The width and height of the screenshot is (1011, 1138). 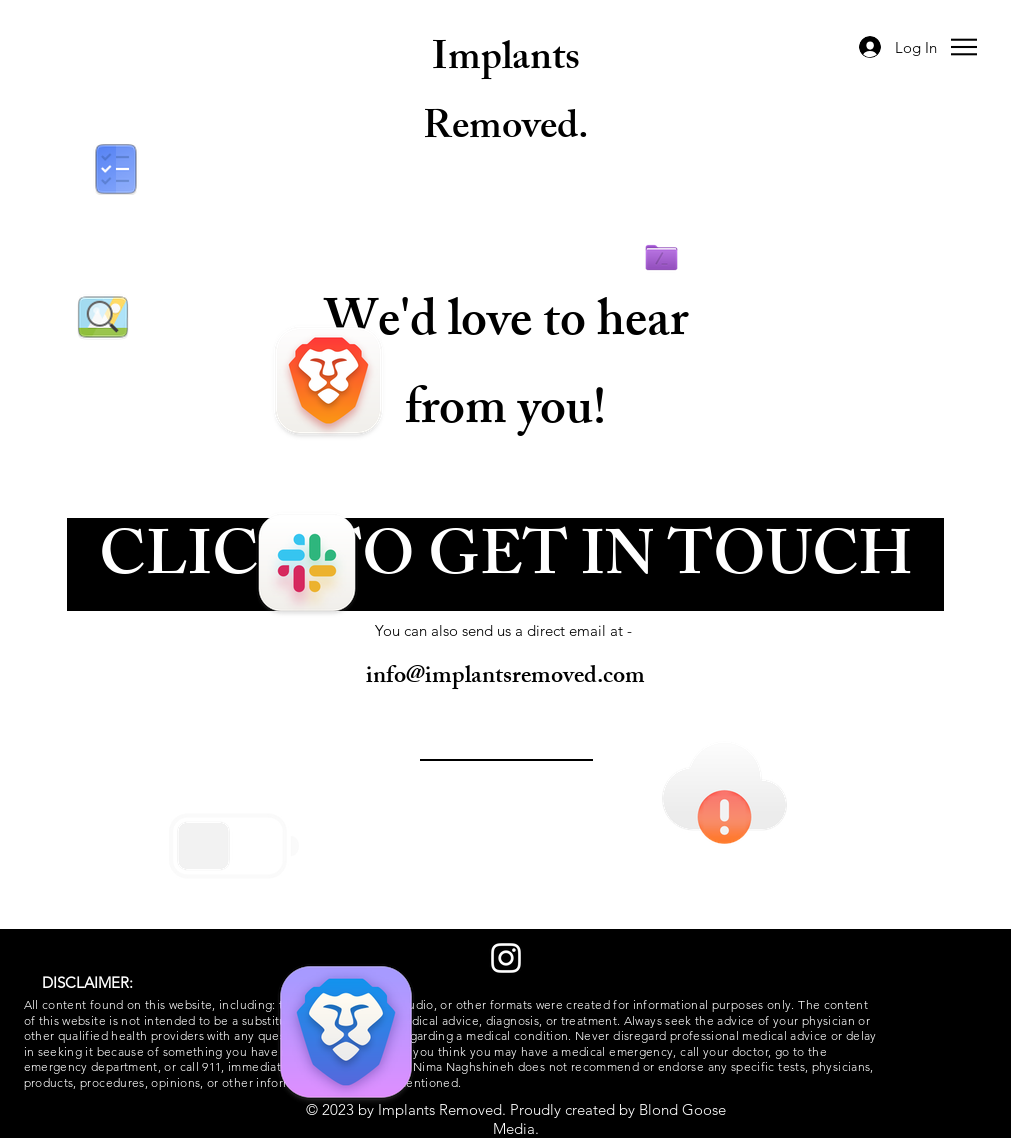 I want to click on open the Brave browser, so click(x=328, y=380).